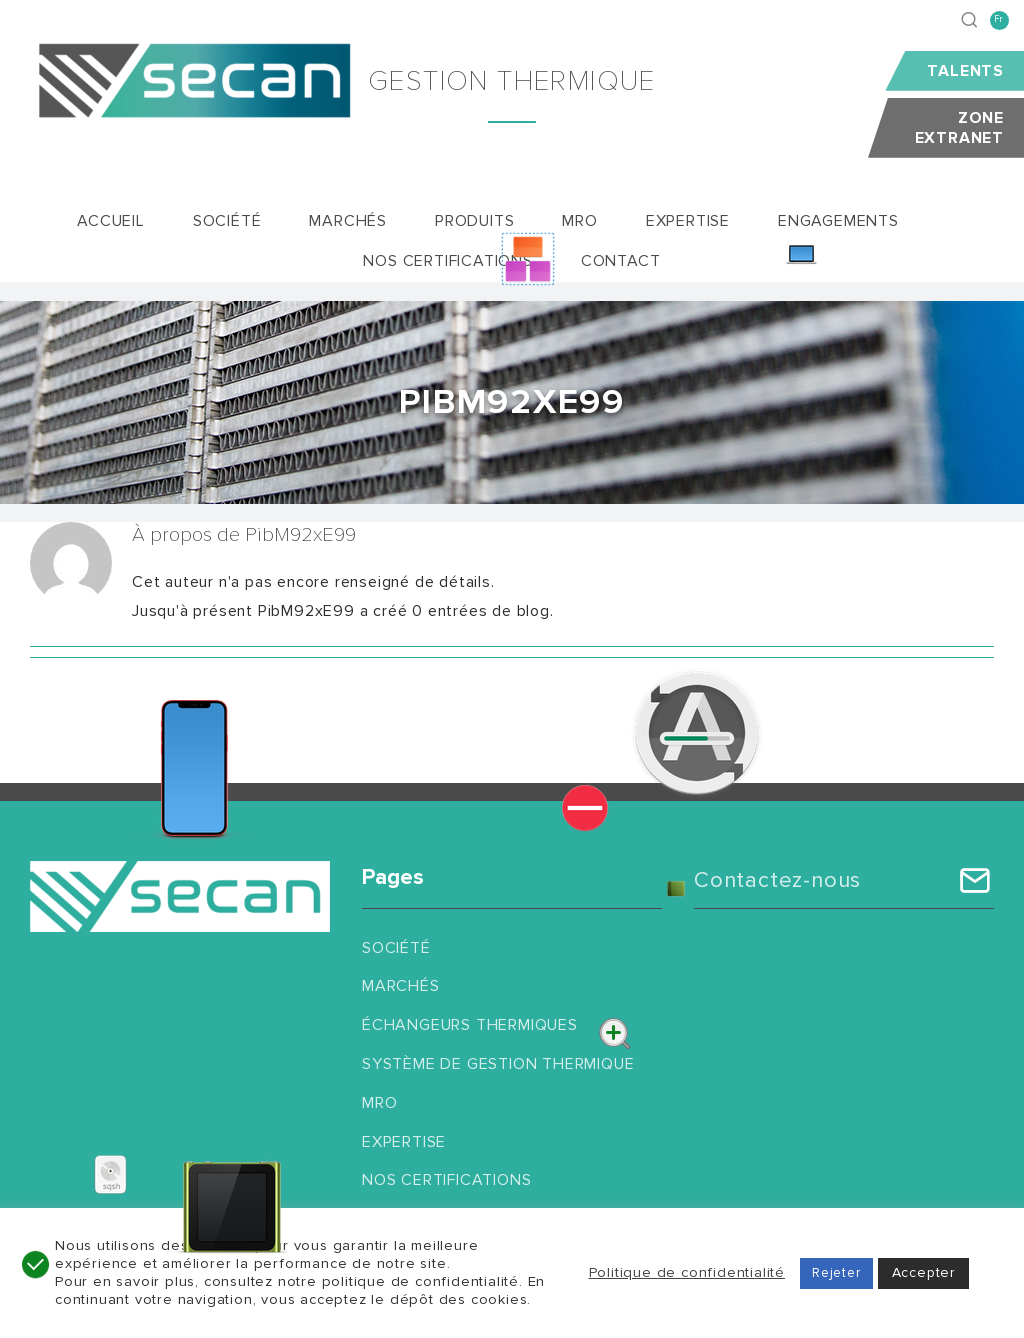  What do you see at coordinates (585, 808) in the screenshot?
I see `indicates an error has occurred` at bounding box center [585, 808].